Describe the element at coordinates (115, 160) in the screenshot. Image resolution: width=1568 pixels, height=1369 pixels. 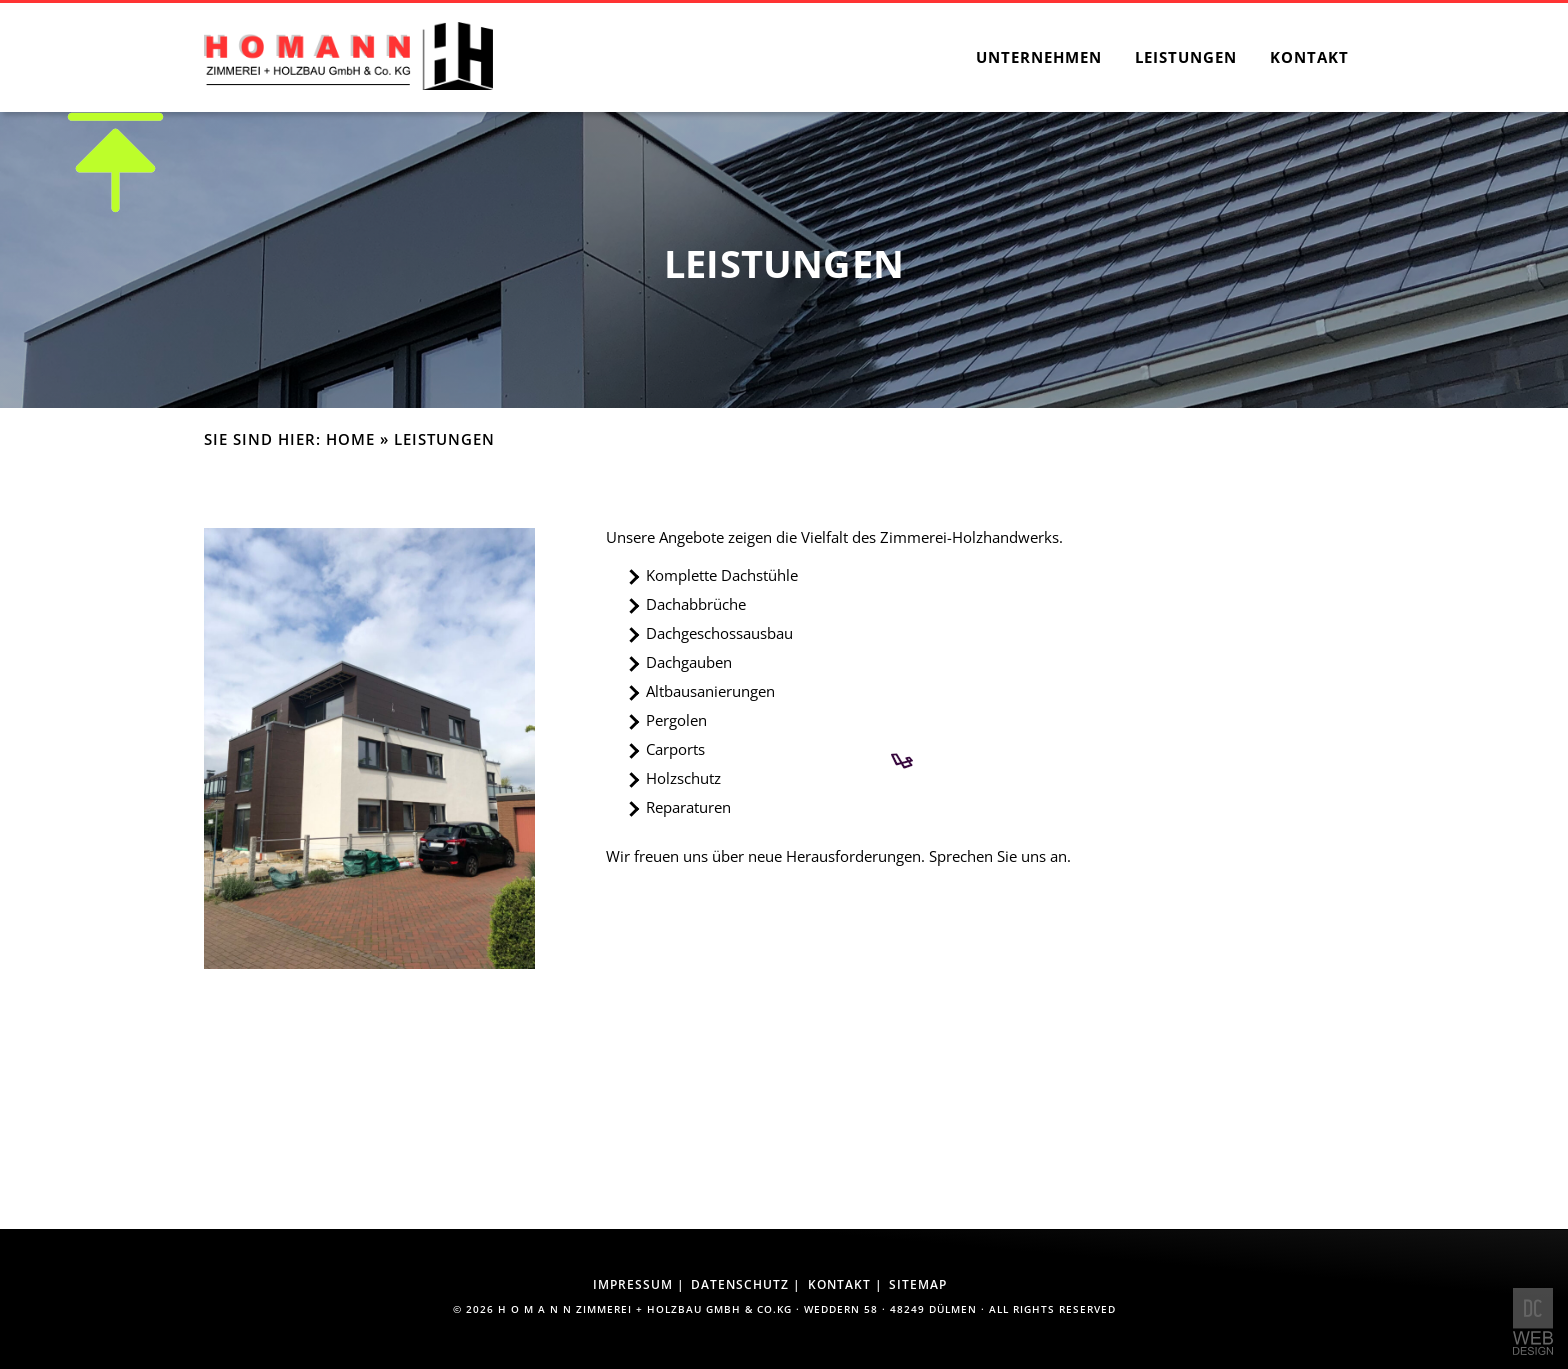
I see `upload a file or document` at that location.